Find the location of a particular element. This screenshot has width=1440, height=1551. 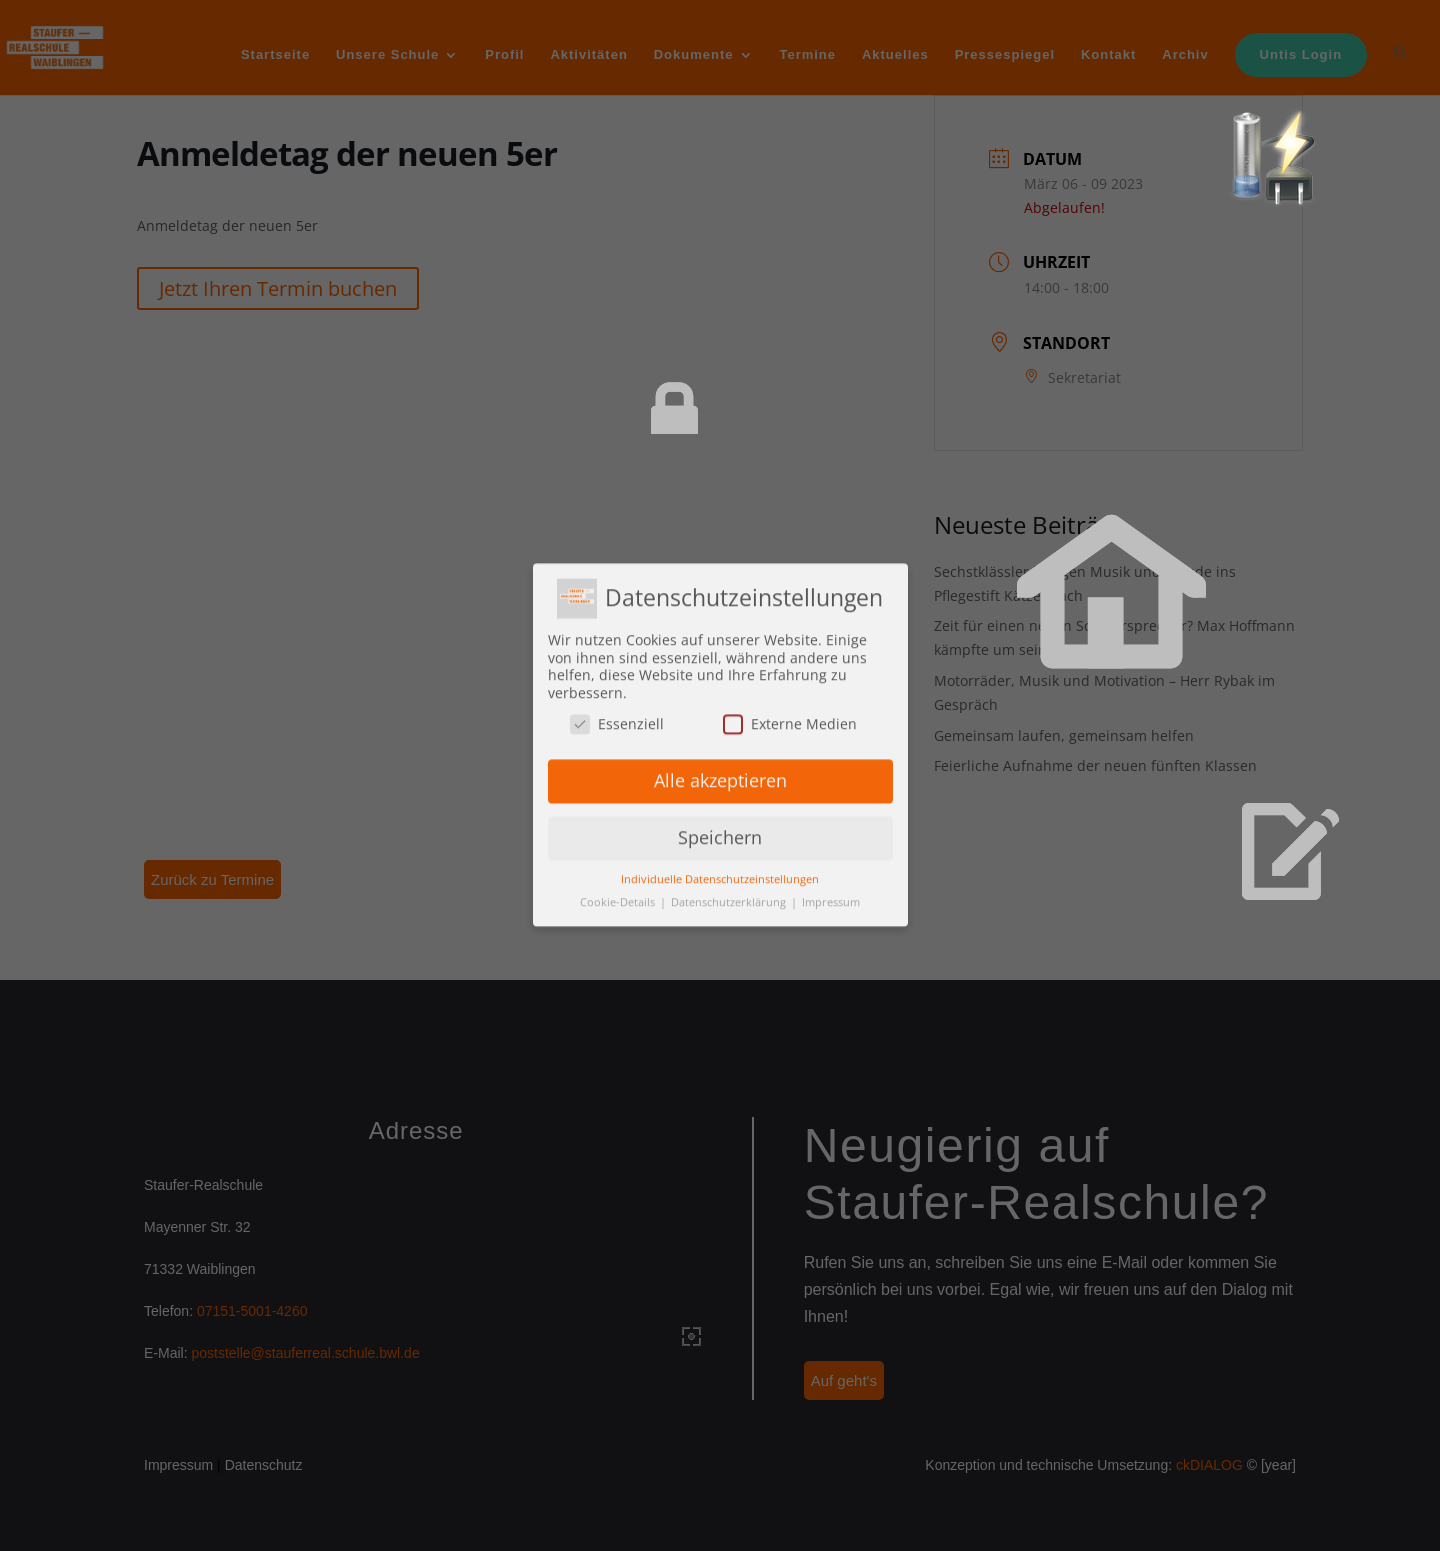

navigate to home screen is located at coordinates (1111, 597).